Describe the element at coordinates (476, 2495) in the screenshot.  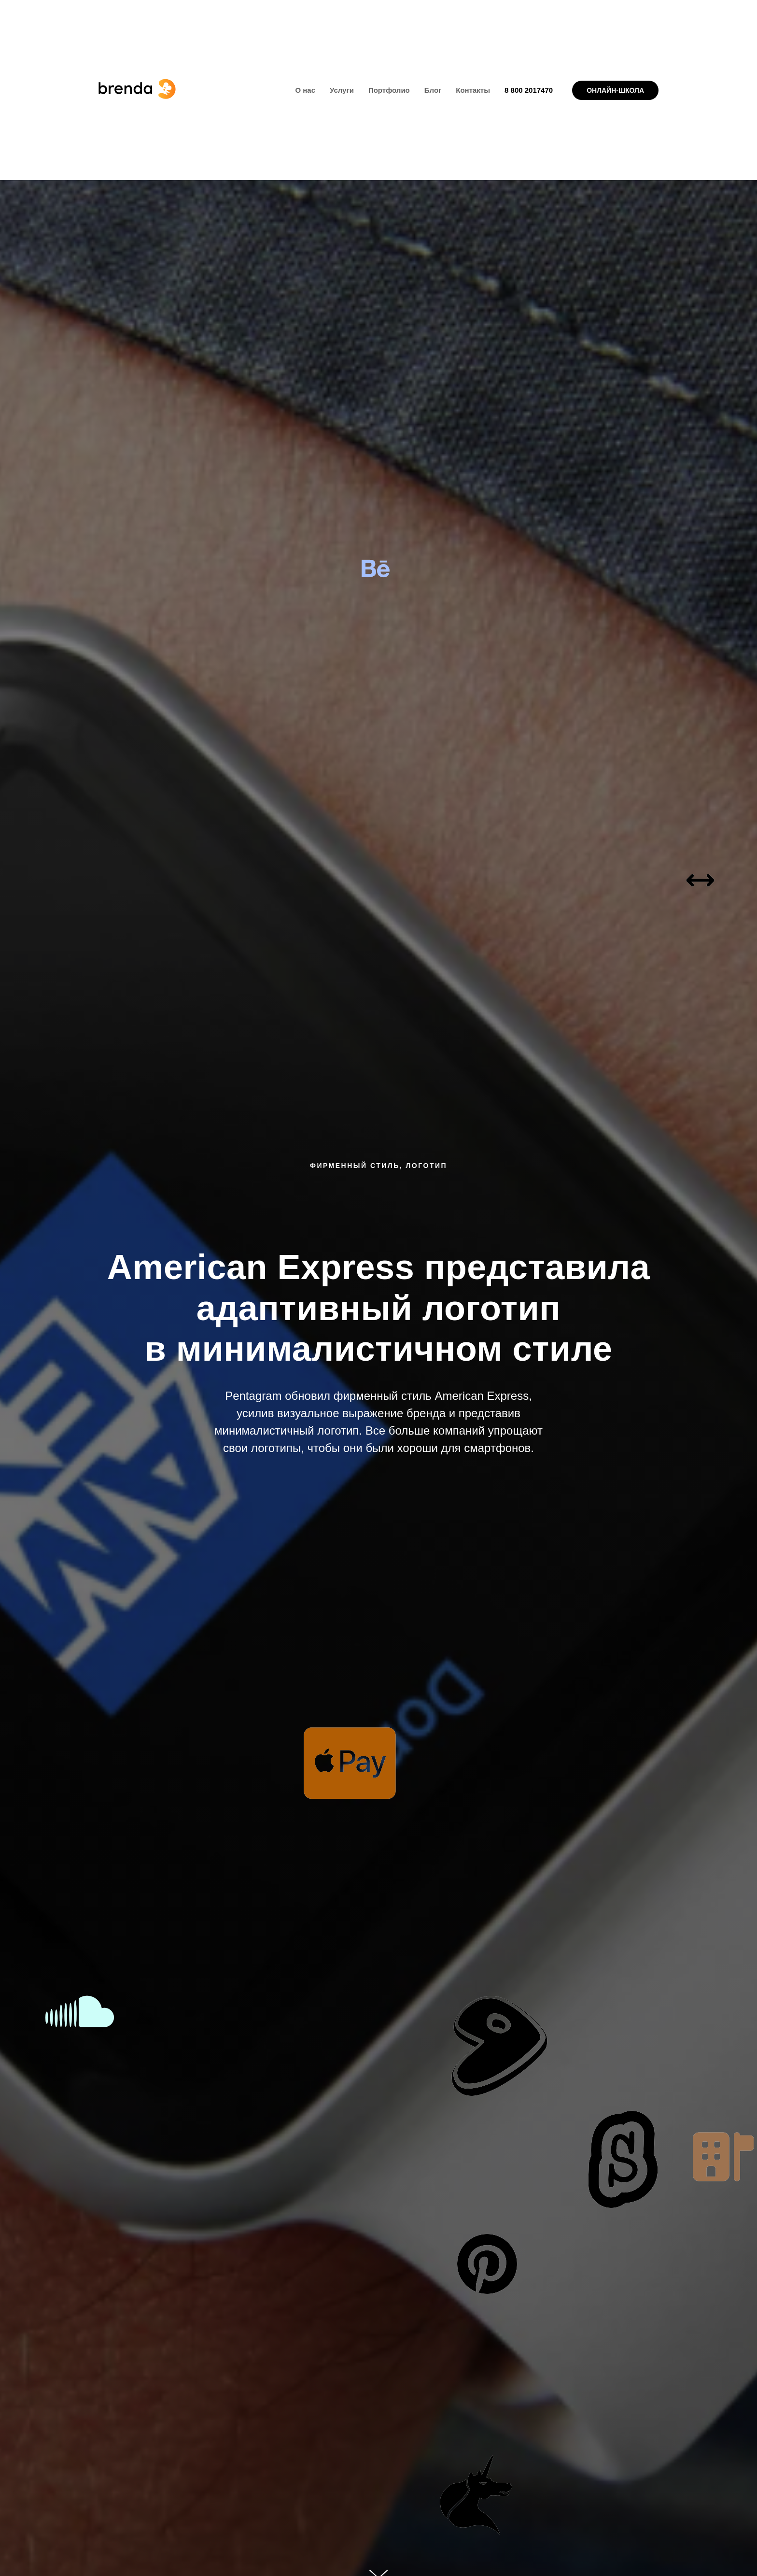
I see `org framework logo` at that location.